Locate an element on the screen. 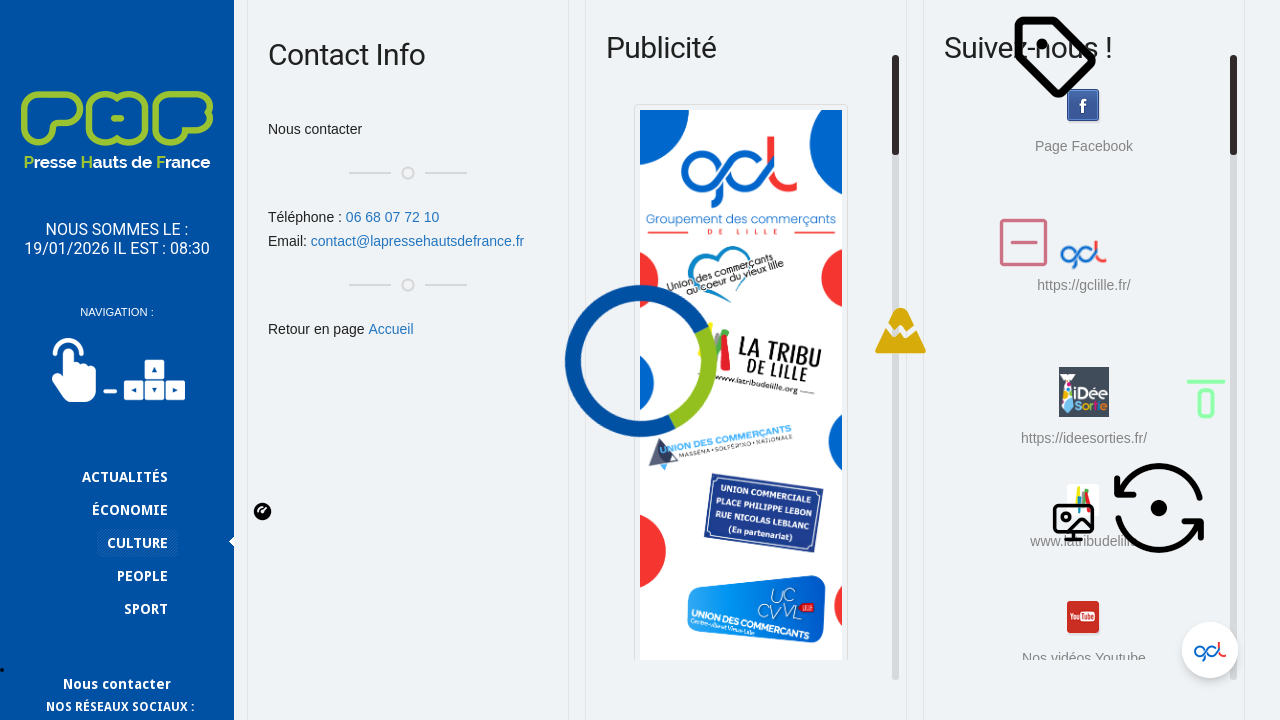 This screenshot has width=1280, height=720. reopen a previously closed issue is located at coordinates (1159, 508).